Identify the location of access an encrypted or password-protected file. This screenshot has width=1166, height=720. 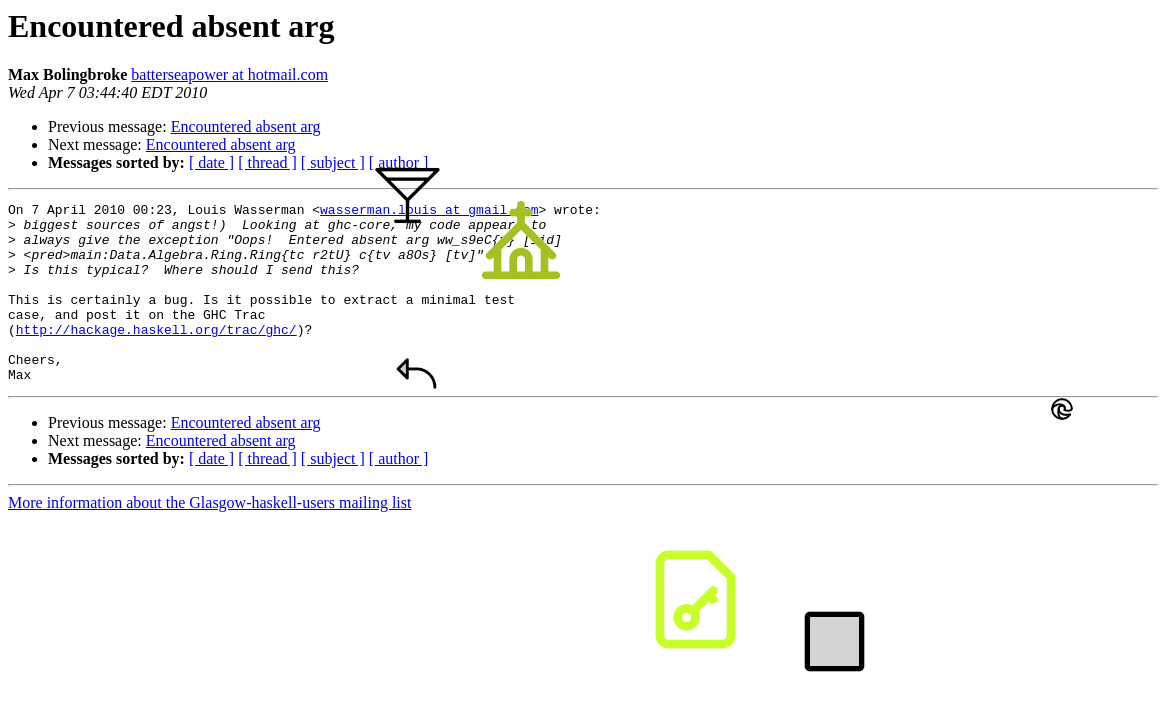
(695, 599).